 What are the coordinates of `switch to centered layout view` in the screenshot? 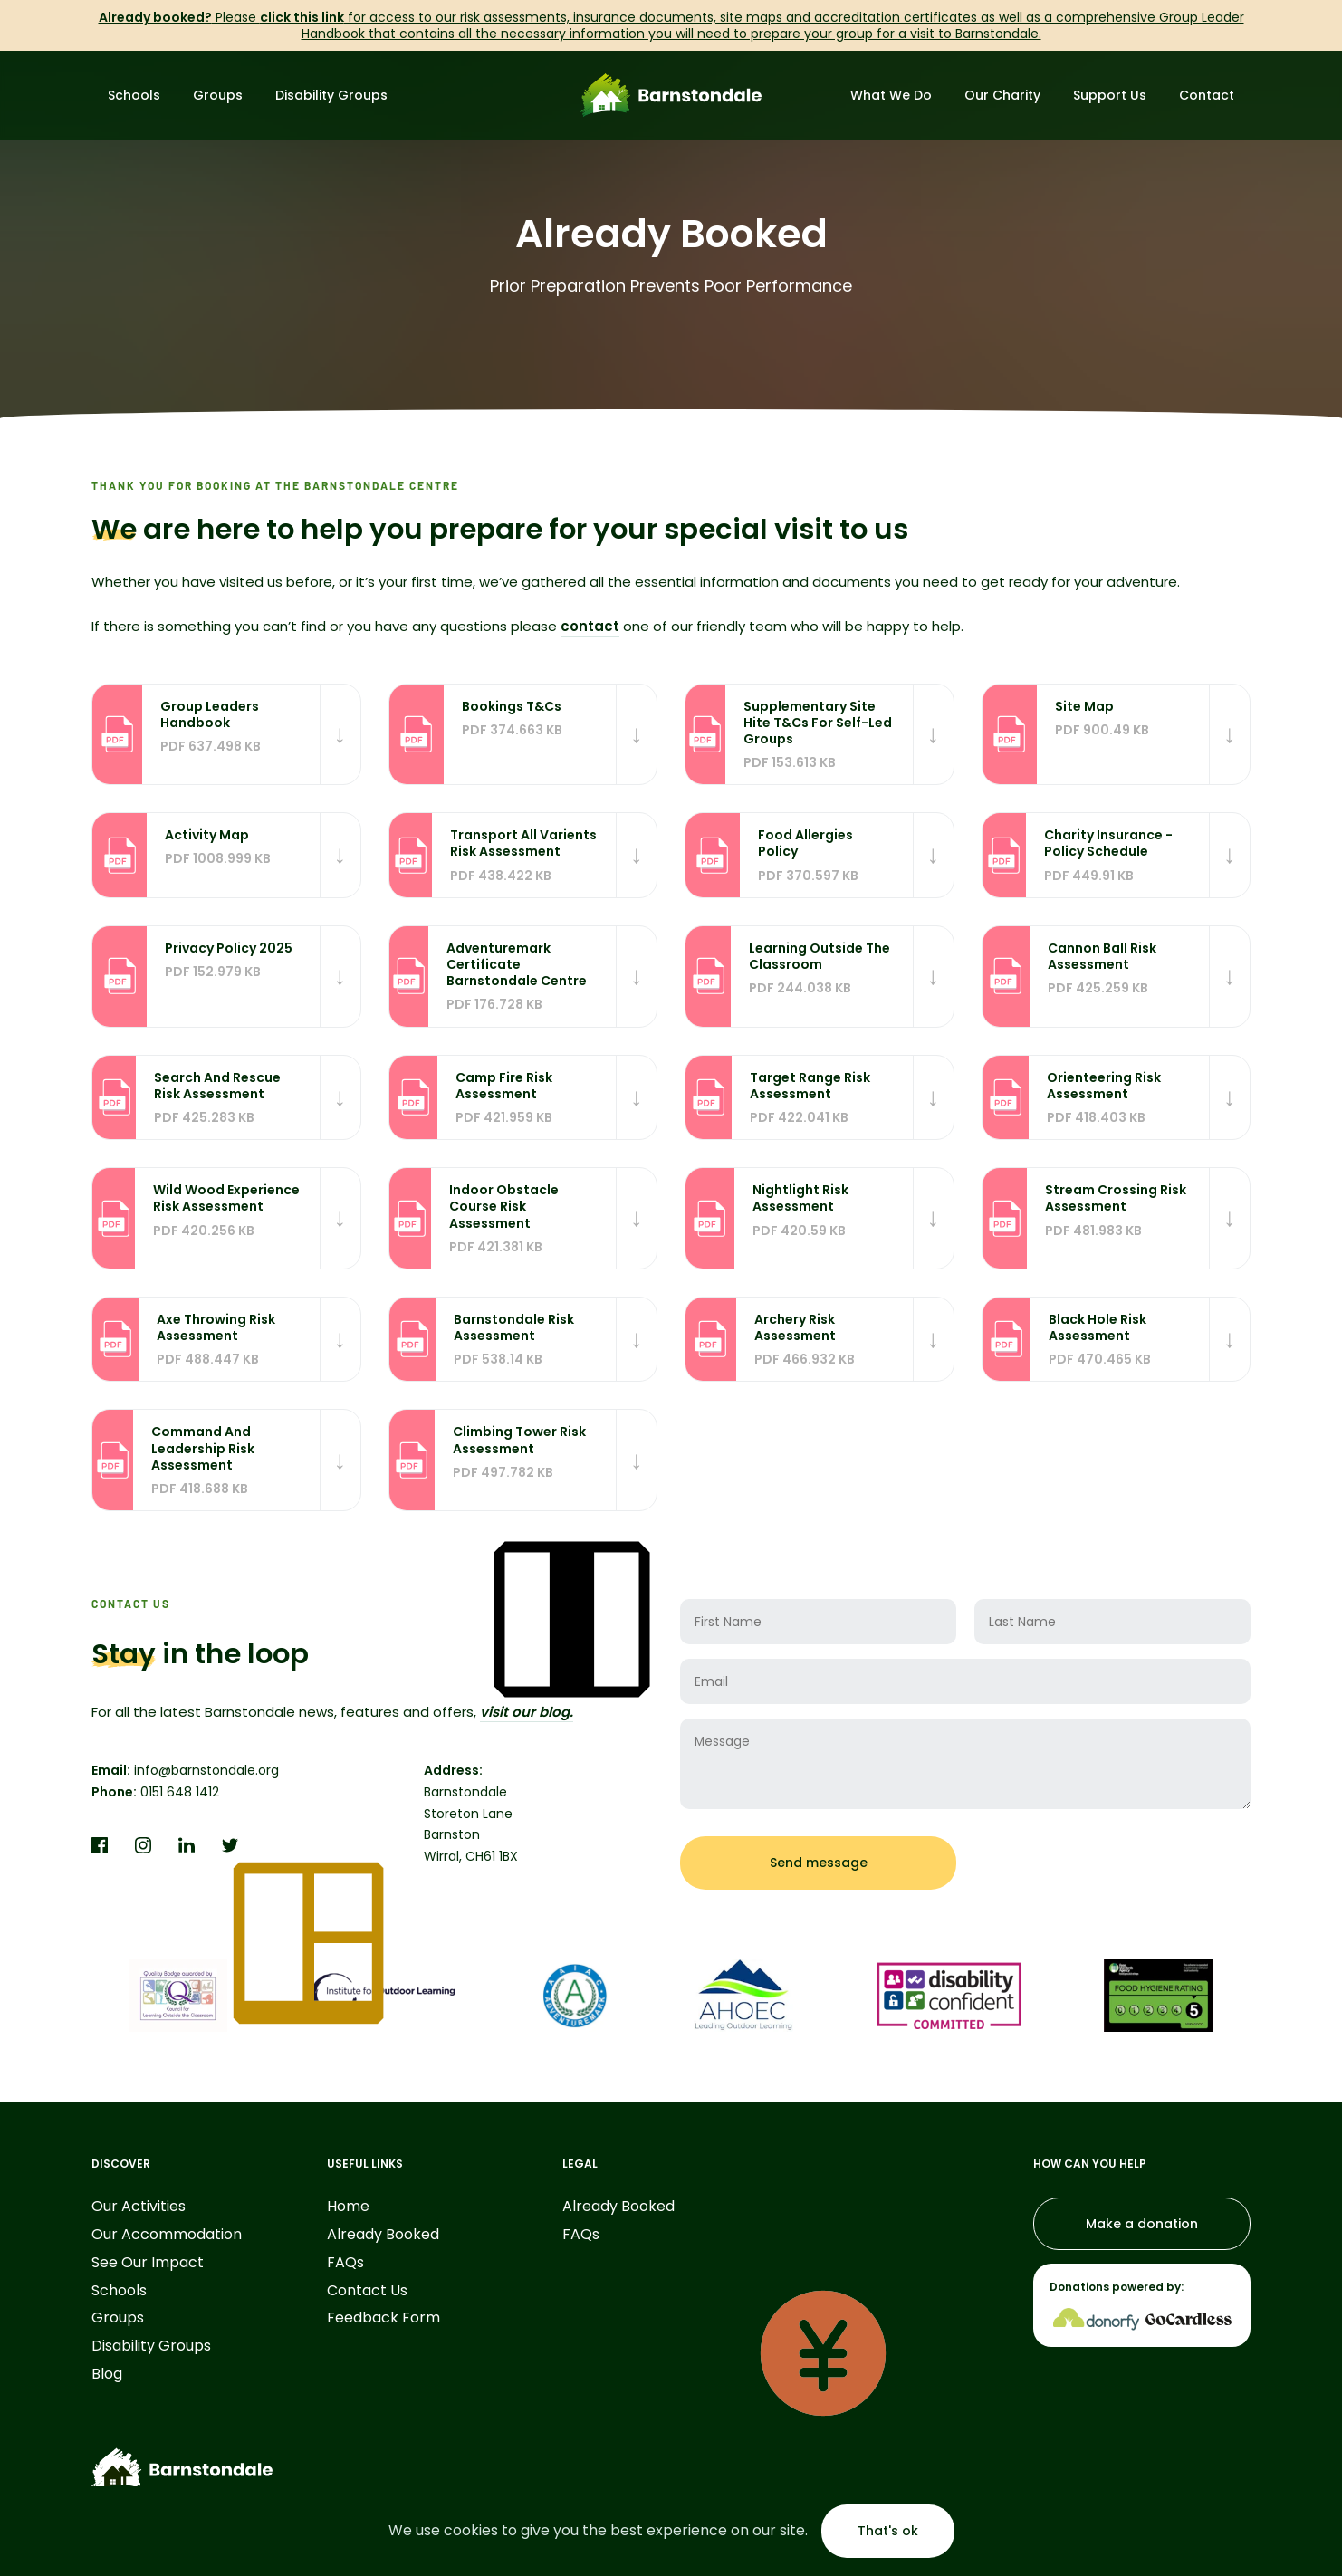 It's located at (571, 1619).